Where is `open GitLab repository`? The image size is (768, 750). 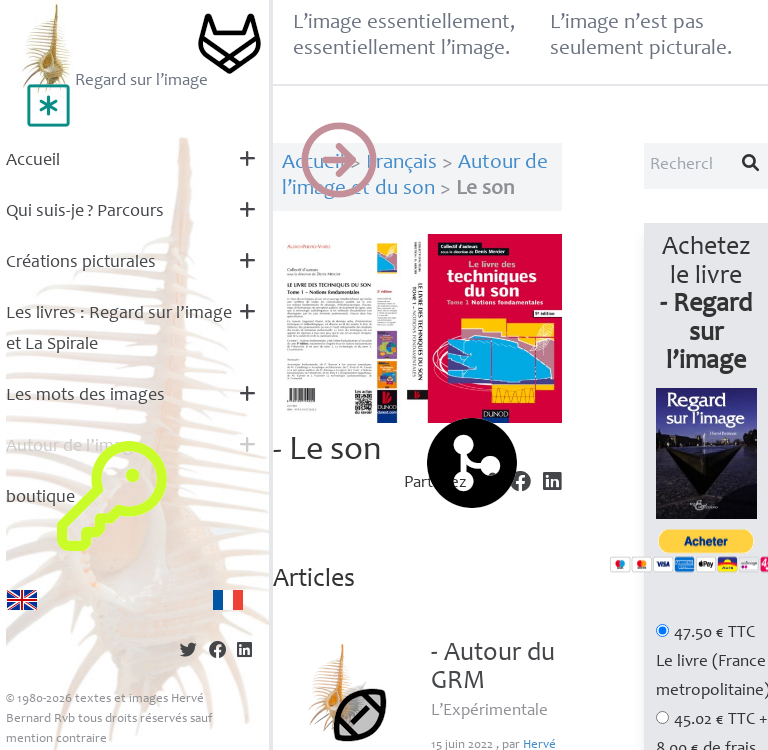 open GitLab repository is located at coordinates (229, 42).